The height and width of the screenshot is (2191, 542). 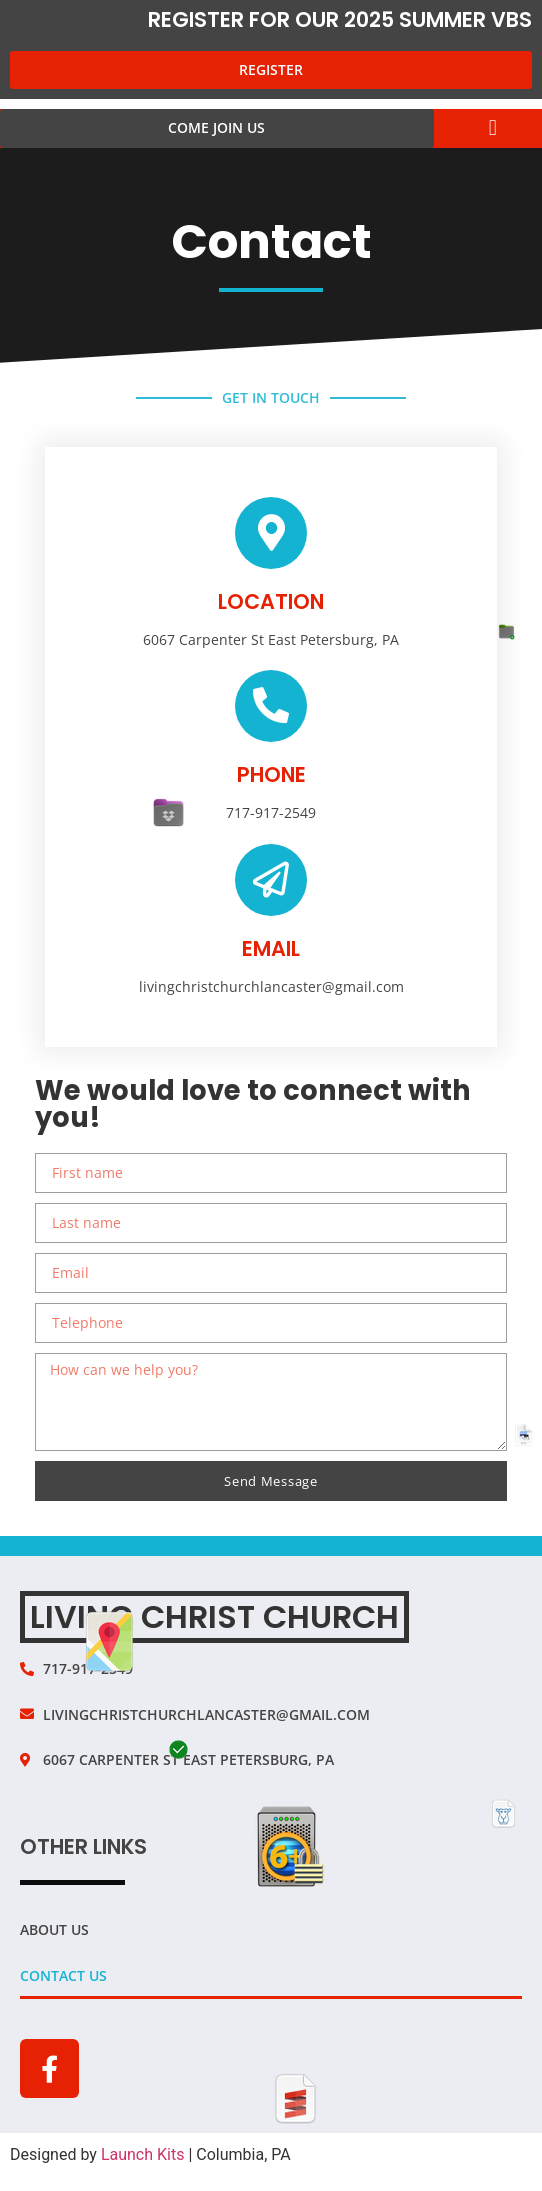 What do you see at coordinates (109, 1641) in the screenshot?
I see `a geo+json geographic data file` at bounding box center [109, 1641].